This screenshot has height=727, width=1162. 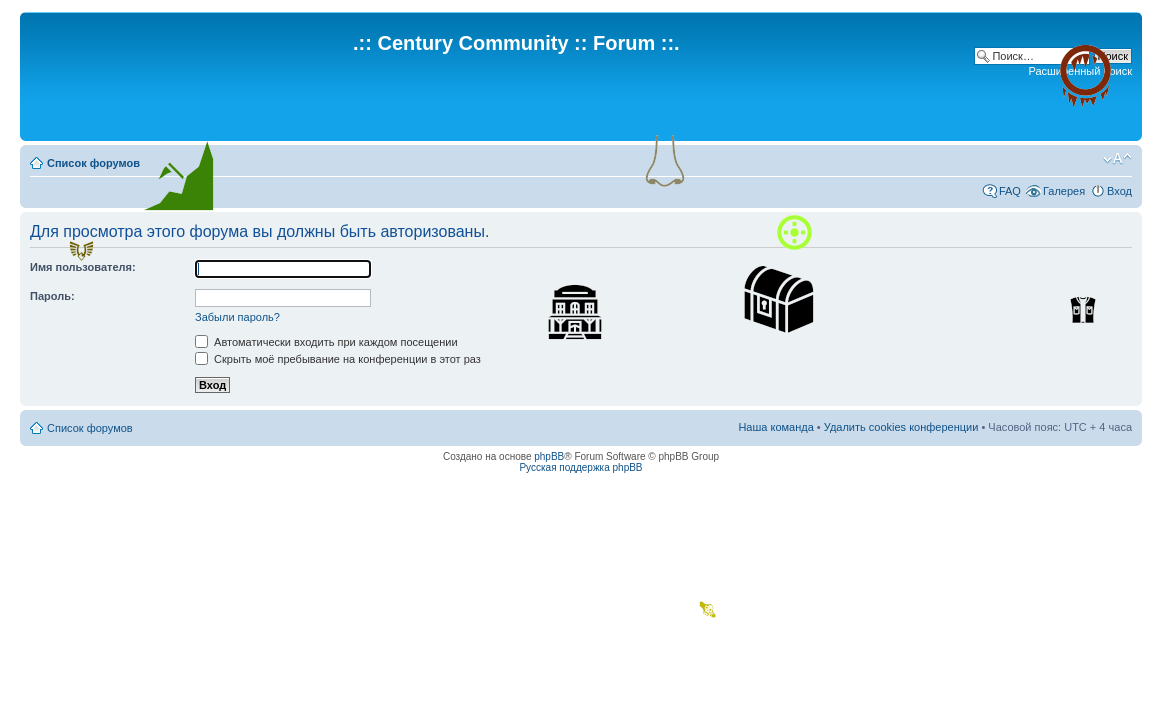 What do you see at coordinates (779, 300) in the screenshot?
I see `a locked or secured inventory chest` at bounding box center [779, 300].